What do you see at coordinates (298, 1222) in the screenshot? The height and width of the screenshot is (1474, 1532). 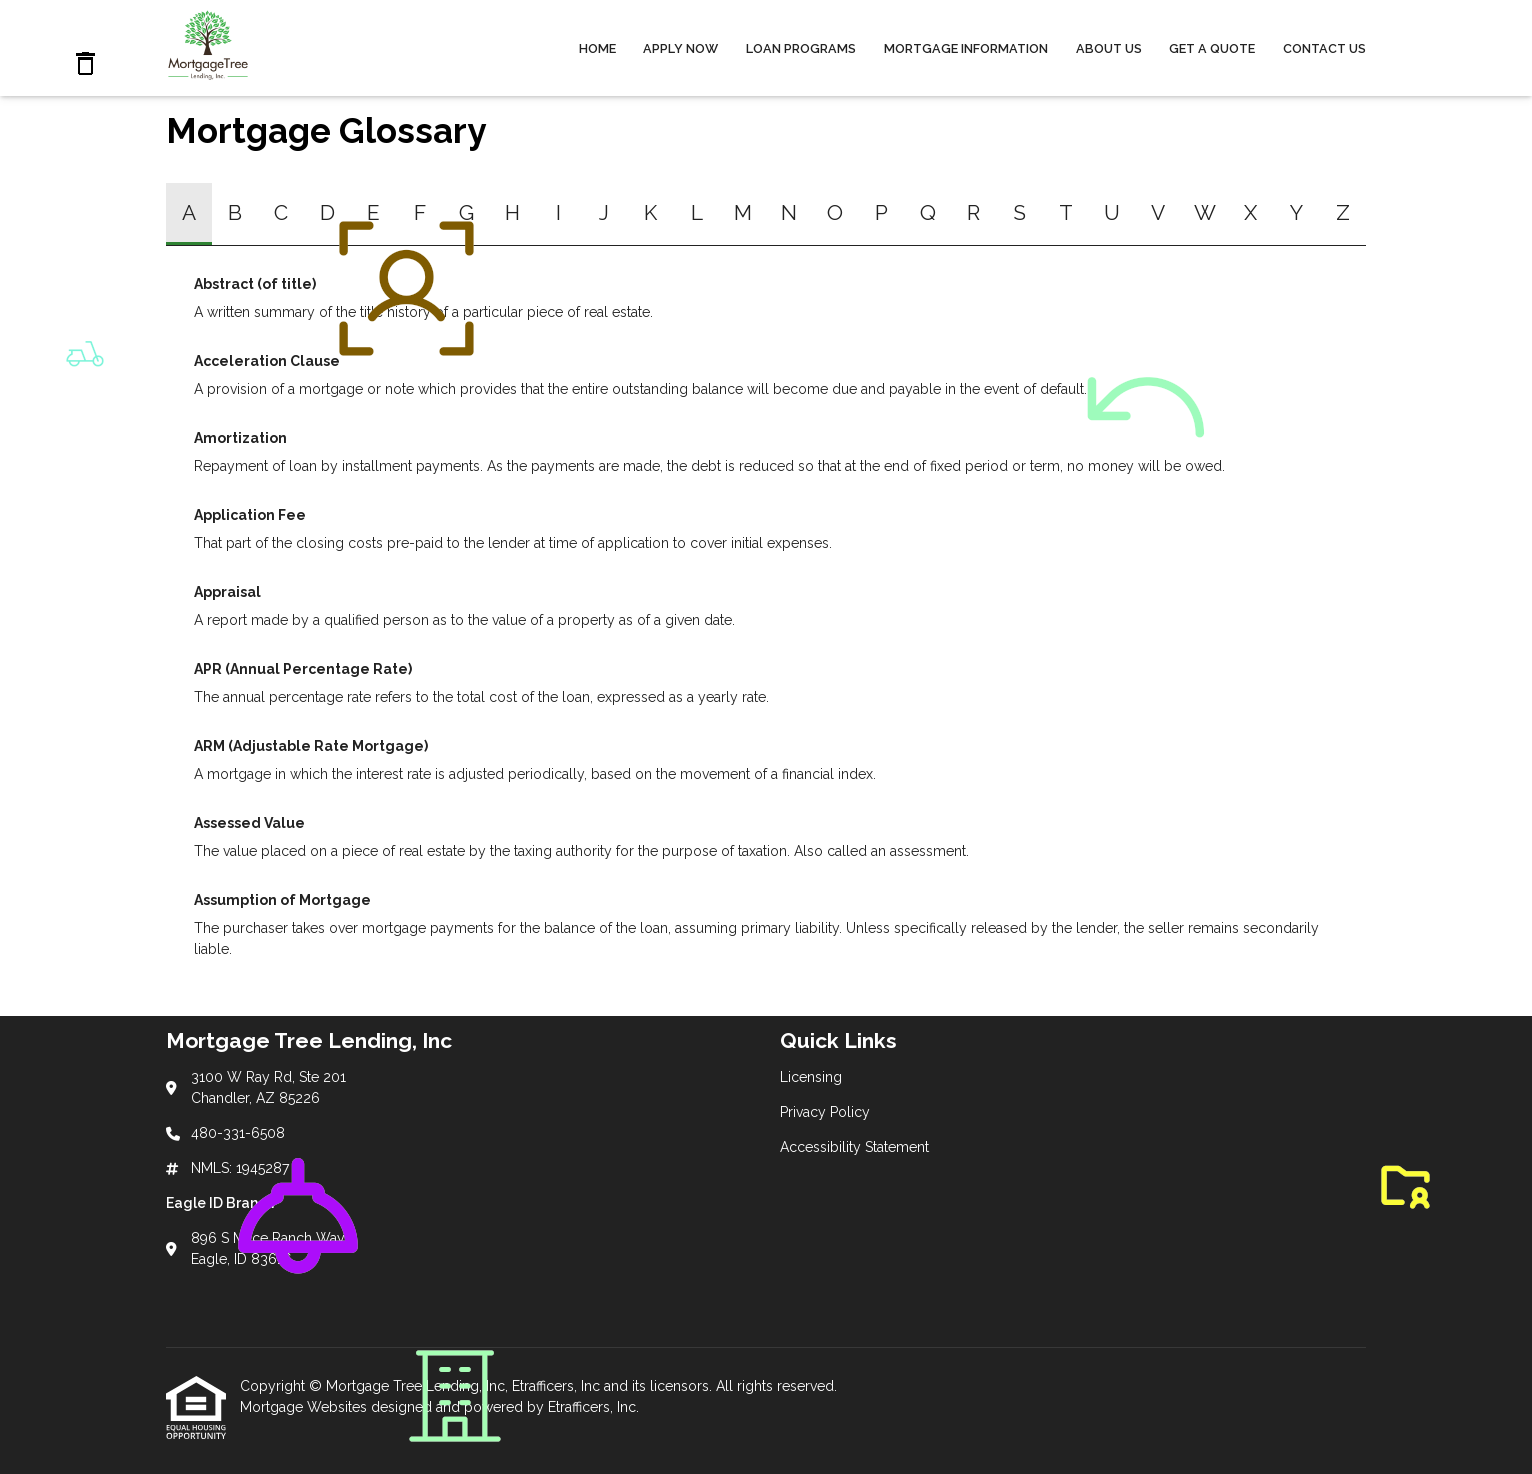 I see `toggle pendant lamp or ceiling light` at bounding box center [298, 1222].